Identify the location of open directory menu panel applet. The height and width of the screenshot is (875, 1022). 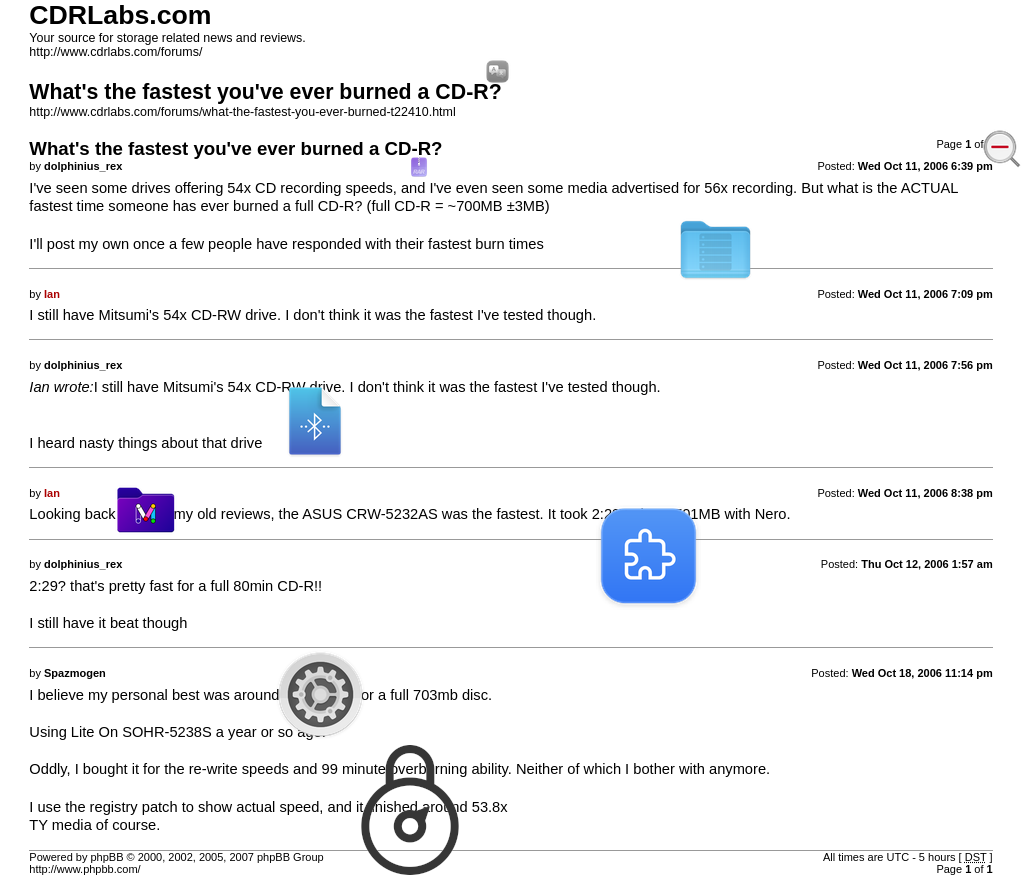
(715, 249).